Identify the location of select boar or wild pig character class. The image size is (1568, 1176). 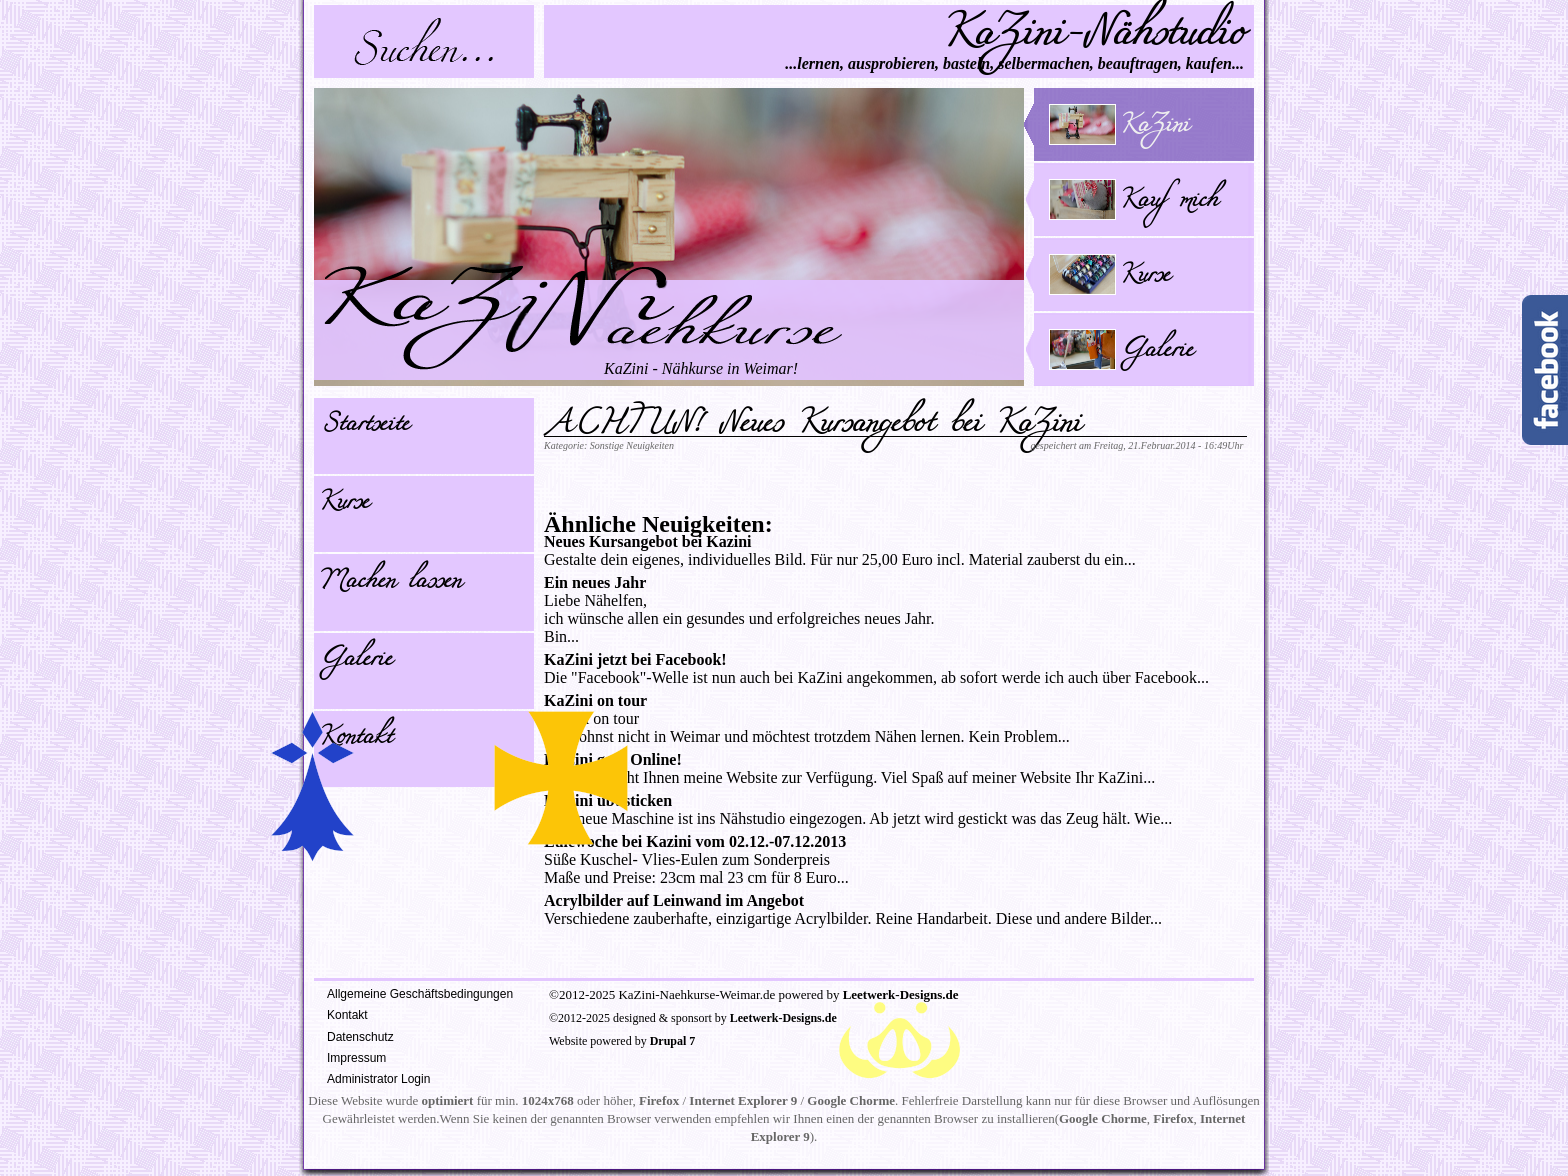
(899, 1036).